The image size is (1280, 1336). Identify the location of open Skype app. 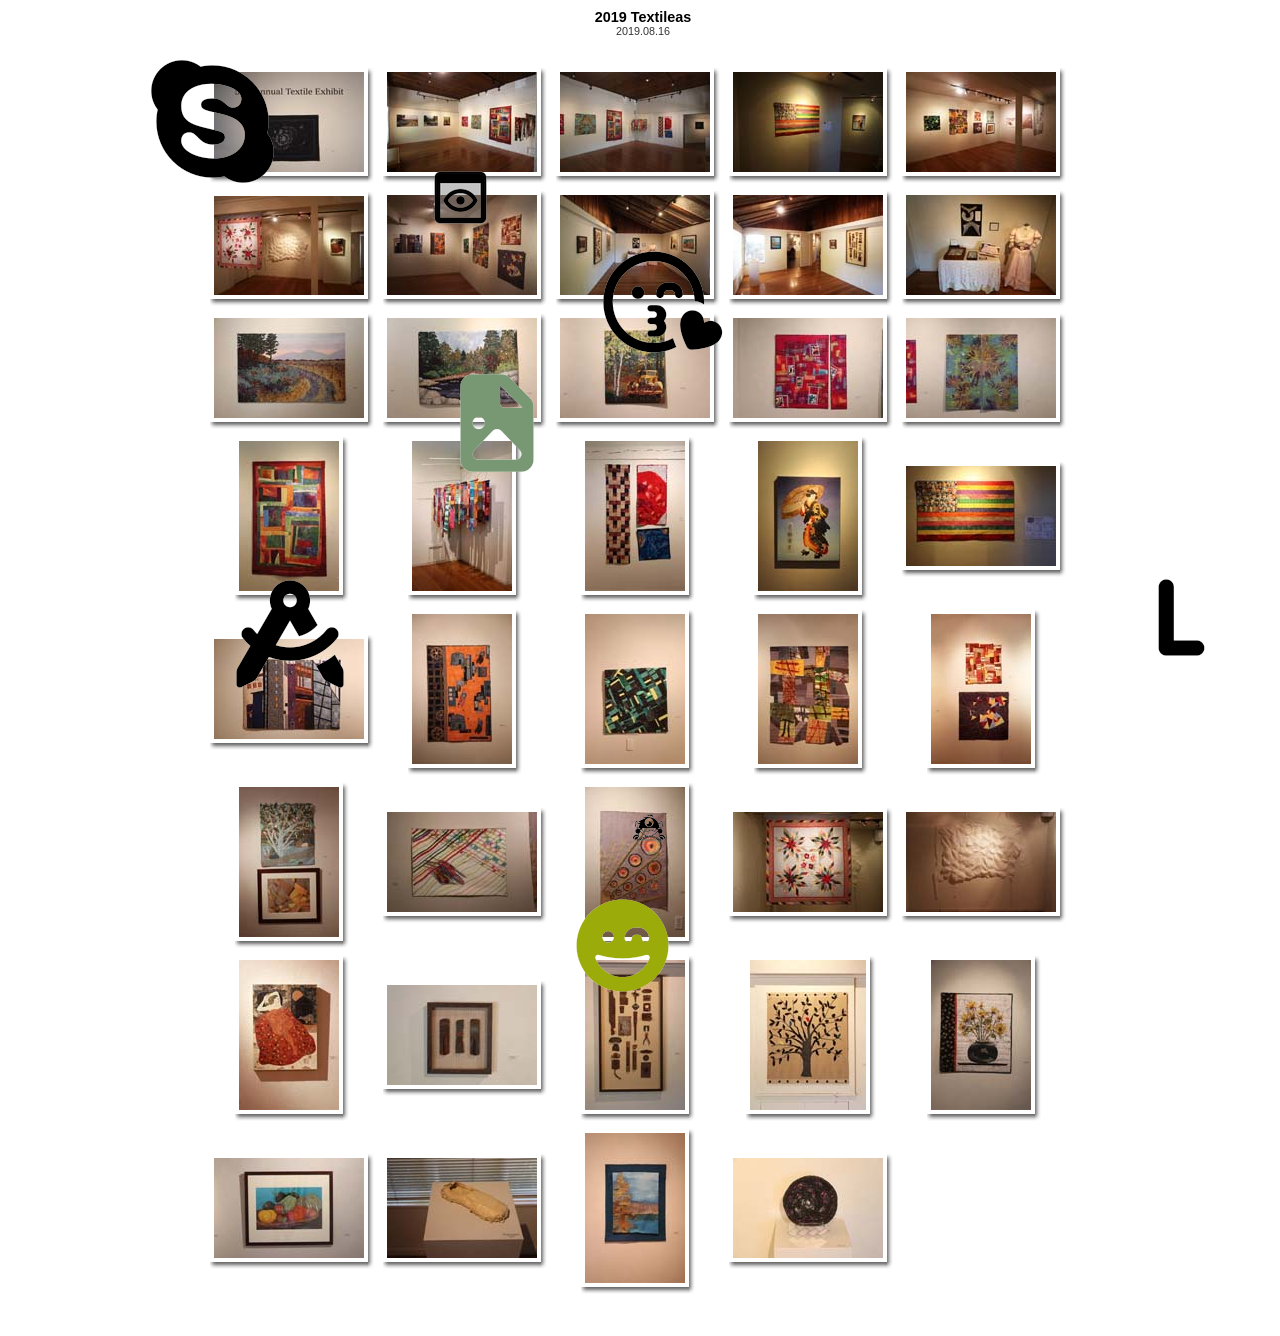
(212, 121).